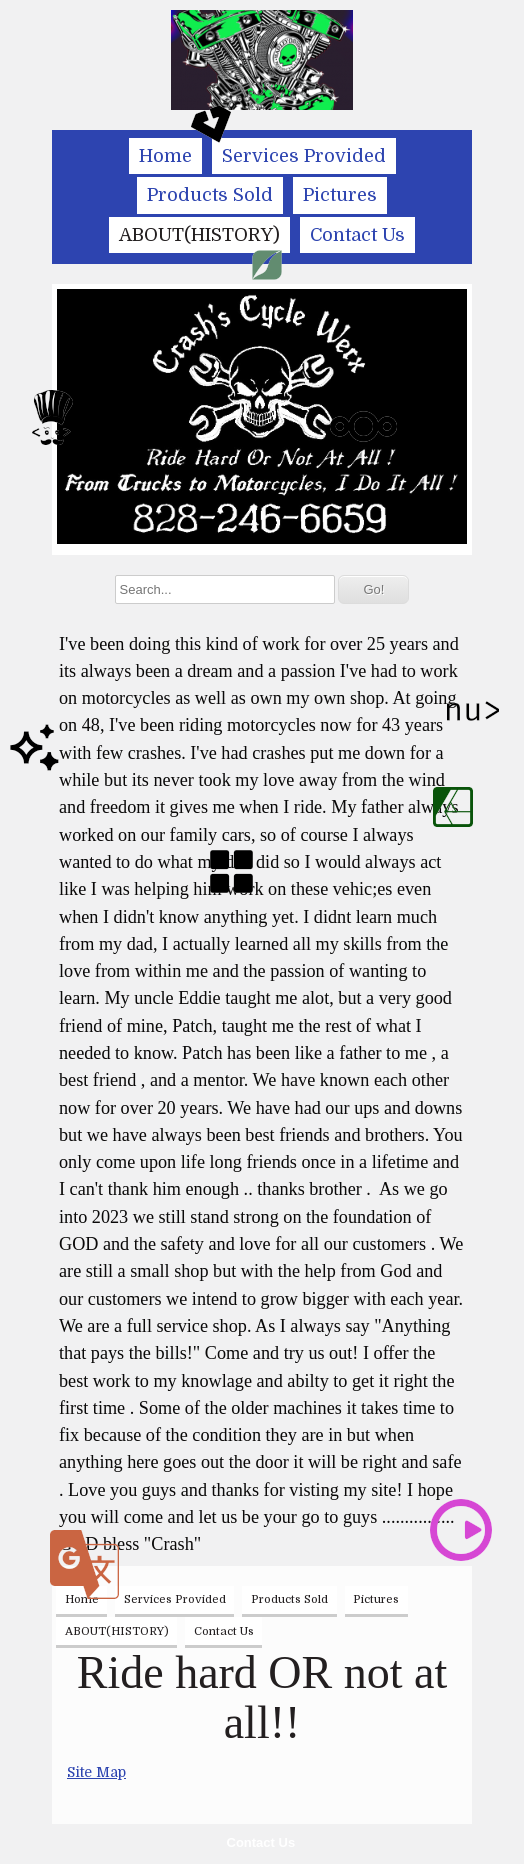 This screenshot has width=524, height=1864. What do you see at coordinates (84, 1564) in the screenshot?
I see `open google translate` at bounding box center [84, 1564].